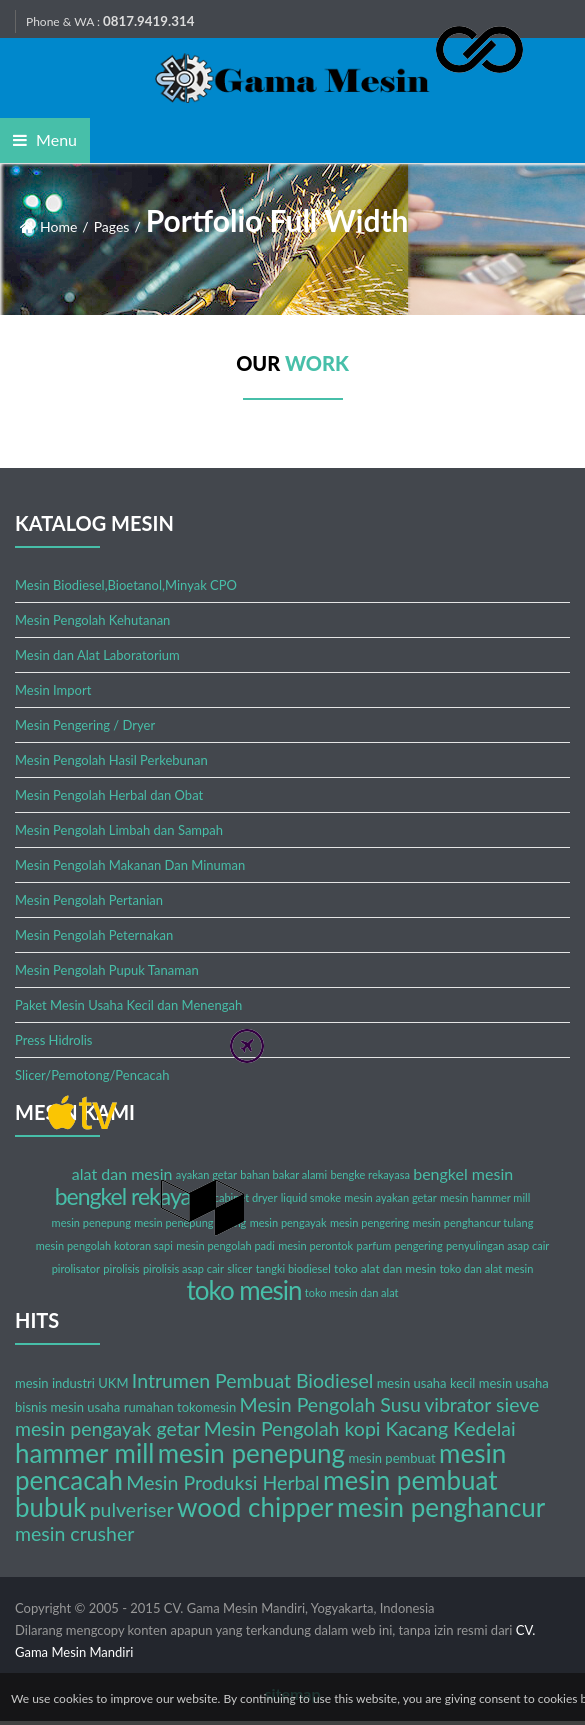 This screenshot has height=1725, width=585. I want to click on open the Apple TV app, so click(82, 1112).